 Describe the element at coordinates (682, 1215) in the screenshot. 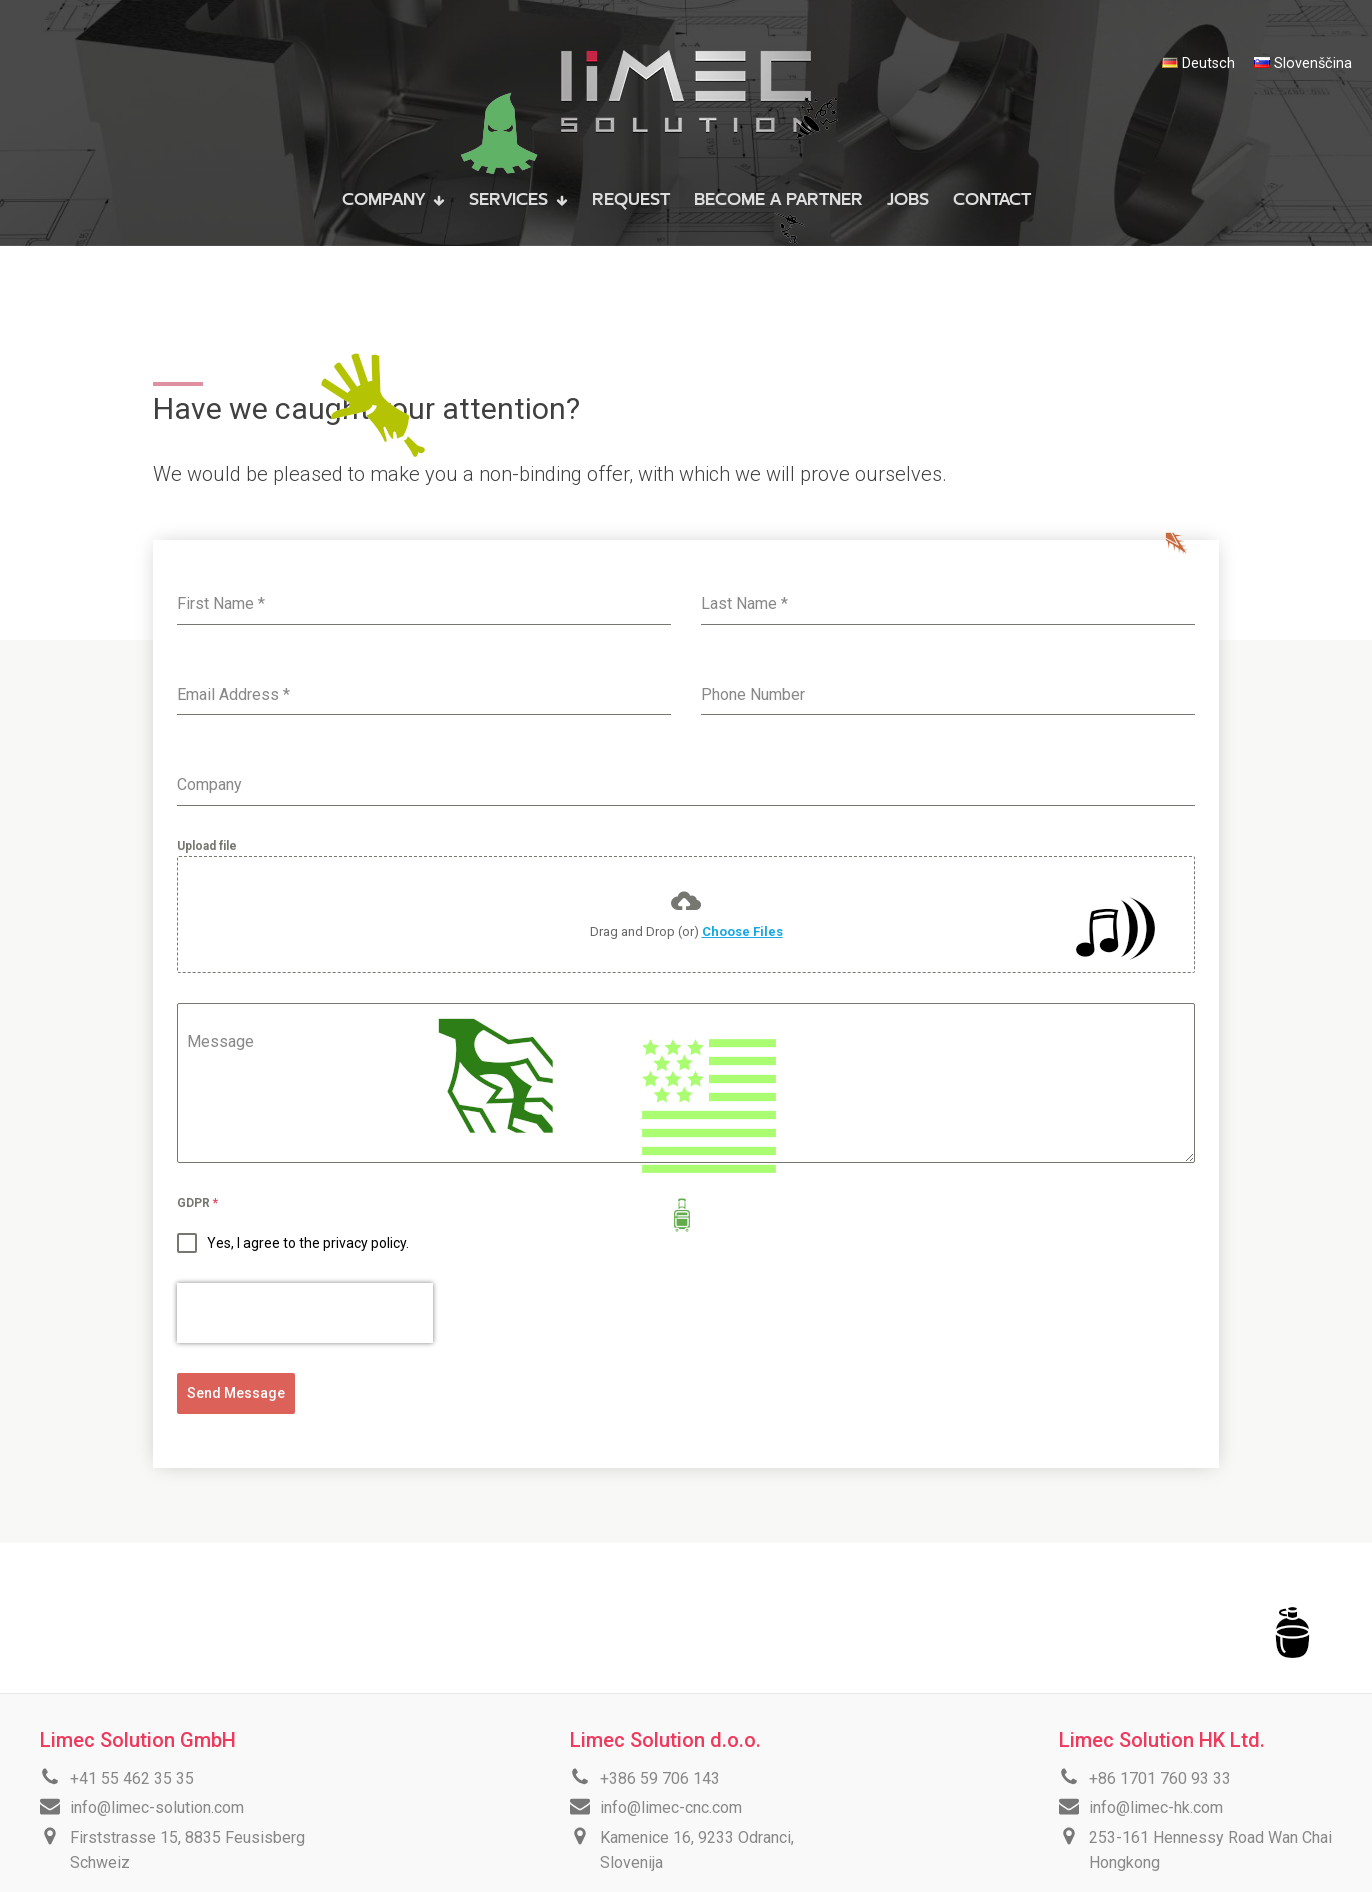

I see `access travel or trip planning features` at that location.